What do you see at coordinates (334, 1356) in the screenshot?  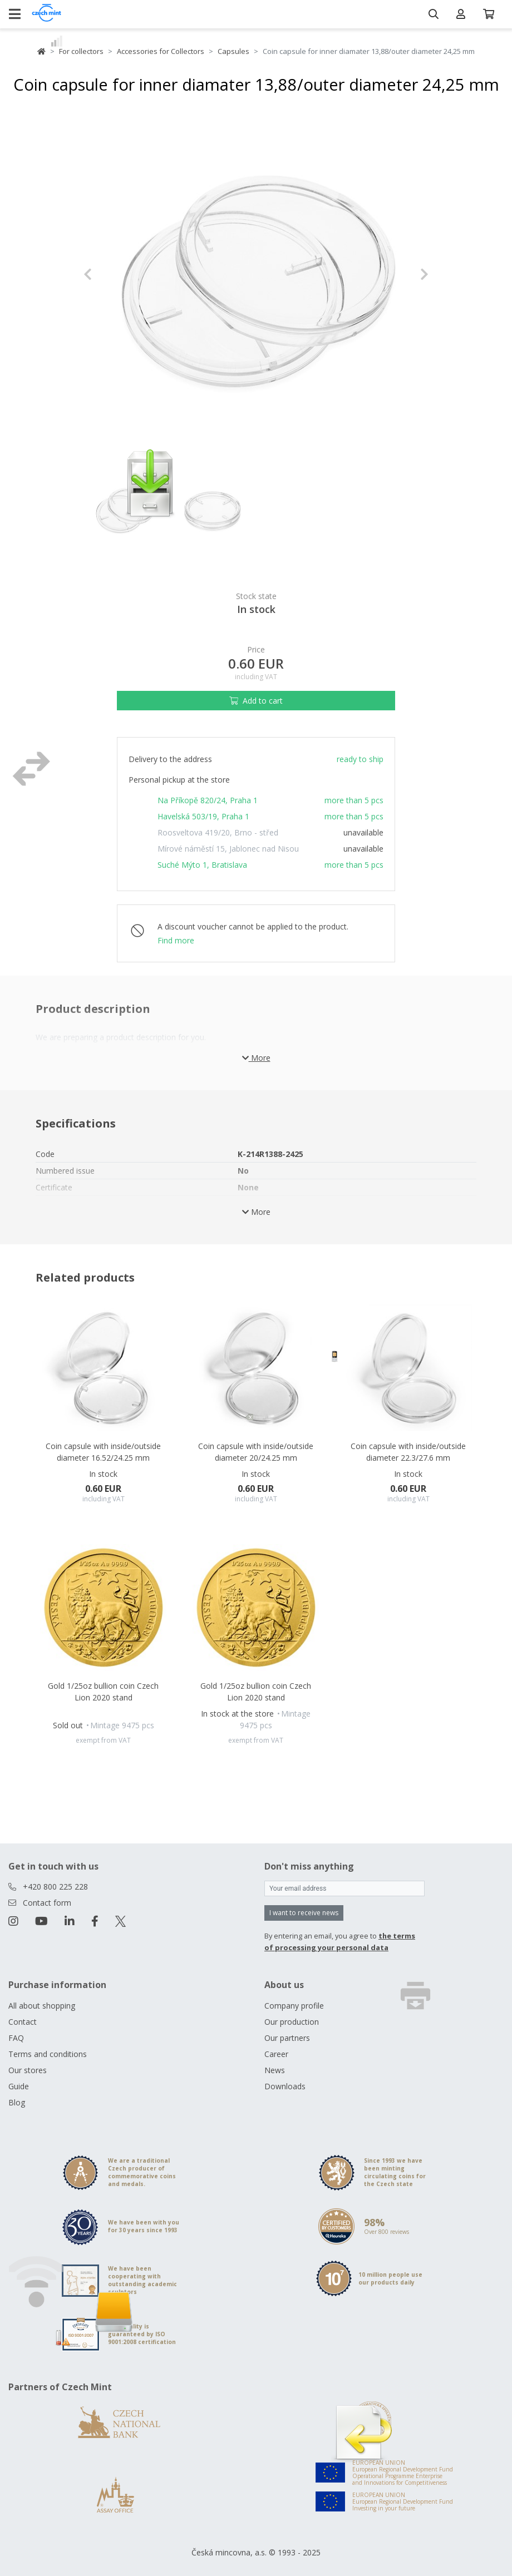 I see `access phone or calling features` at bounding box center [334, 1356].